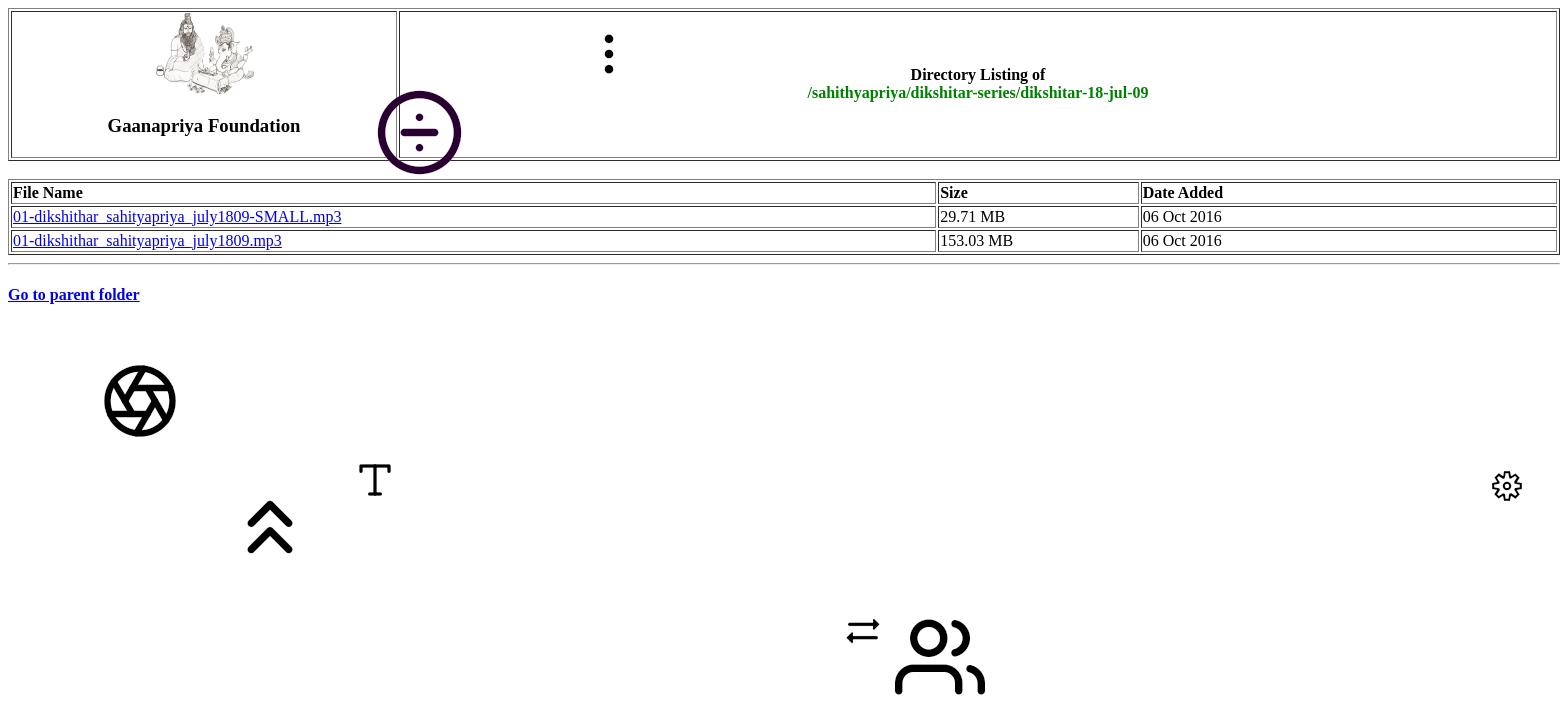  What do you see at coordinates (270, 527) in the screenshot?
I see `scroll to top of page` at bounding box center [270, 527].